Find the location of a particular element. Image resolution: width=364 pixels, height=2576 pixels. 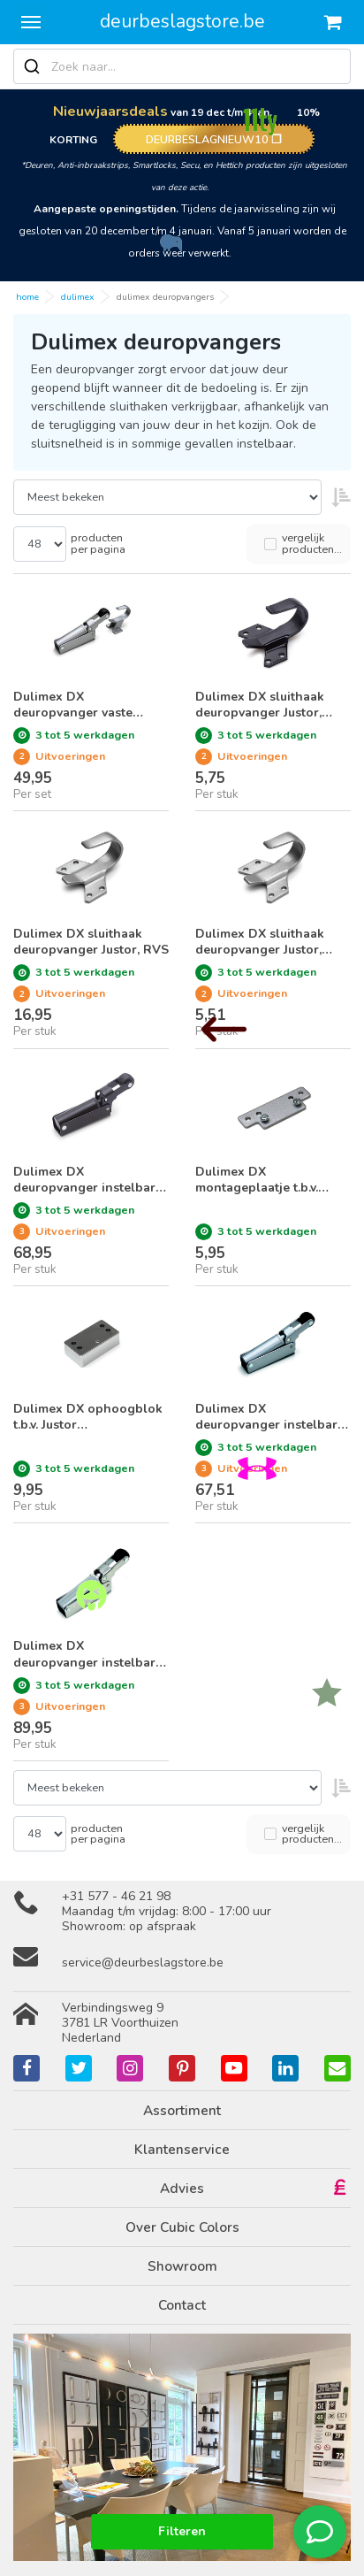

go back to the previous page is located at coordinates (224, 1029).